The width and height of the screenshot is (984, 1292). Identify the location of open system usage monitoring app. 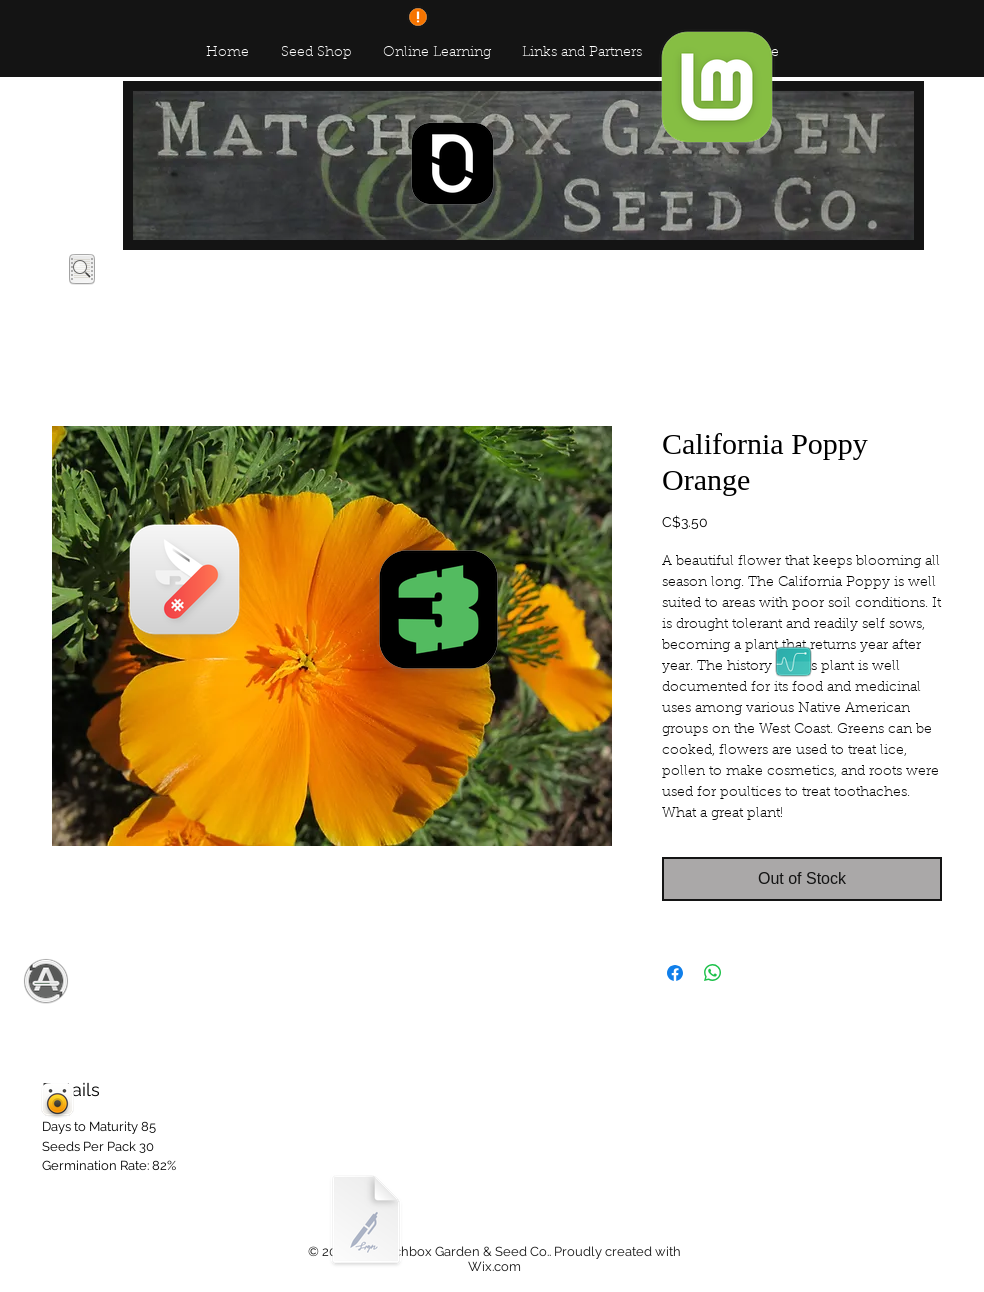
(793, 661).